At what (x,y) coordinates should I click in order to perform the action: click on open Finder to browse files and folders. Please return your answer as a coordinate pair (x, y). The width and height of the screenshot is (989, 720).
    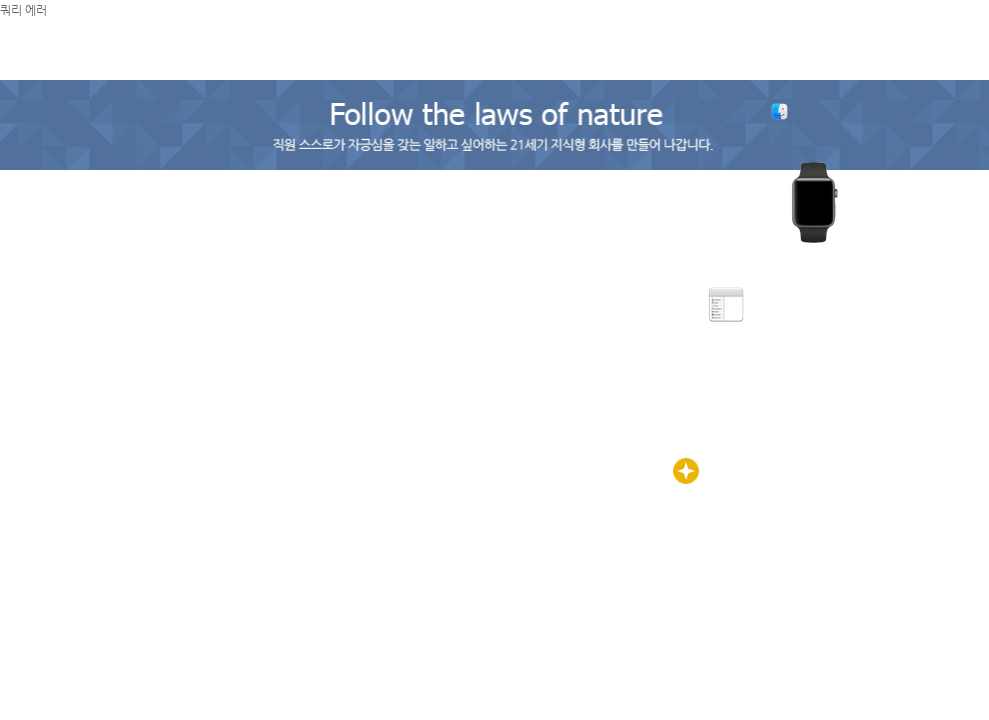
    Looking at the image, I should click on (779, 111).